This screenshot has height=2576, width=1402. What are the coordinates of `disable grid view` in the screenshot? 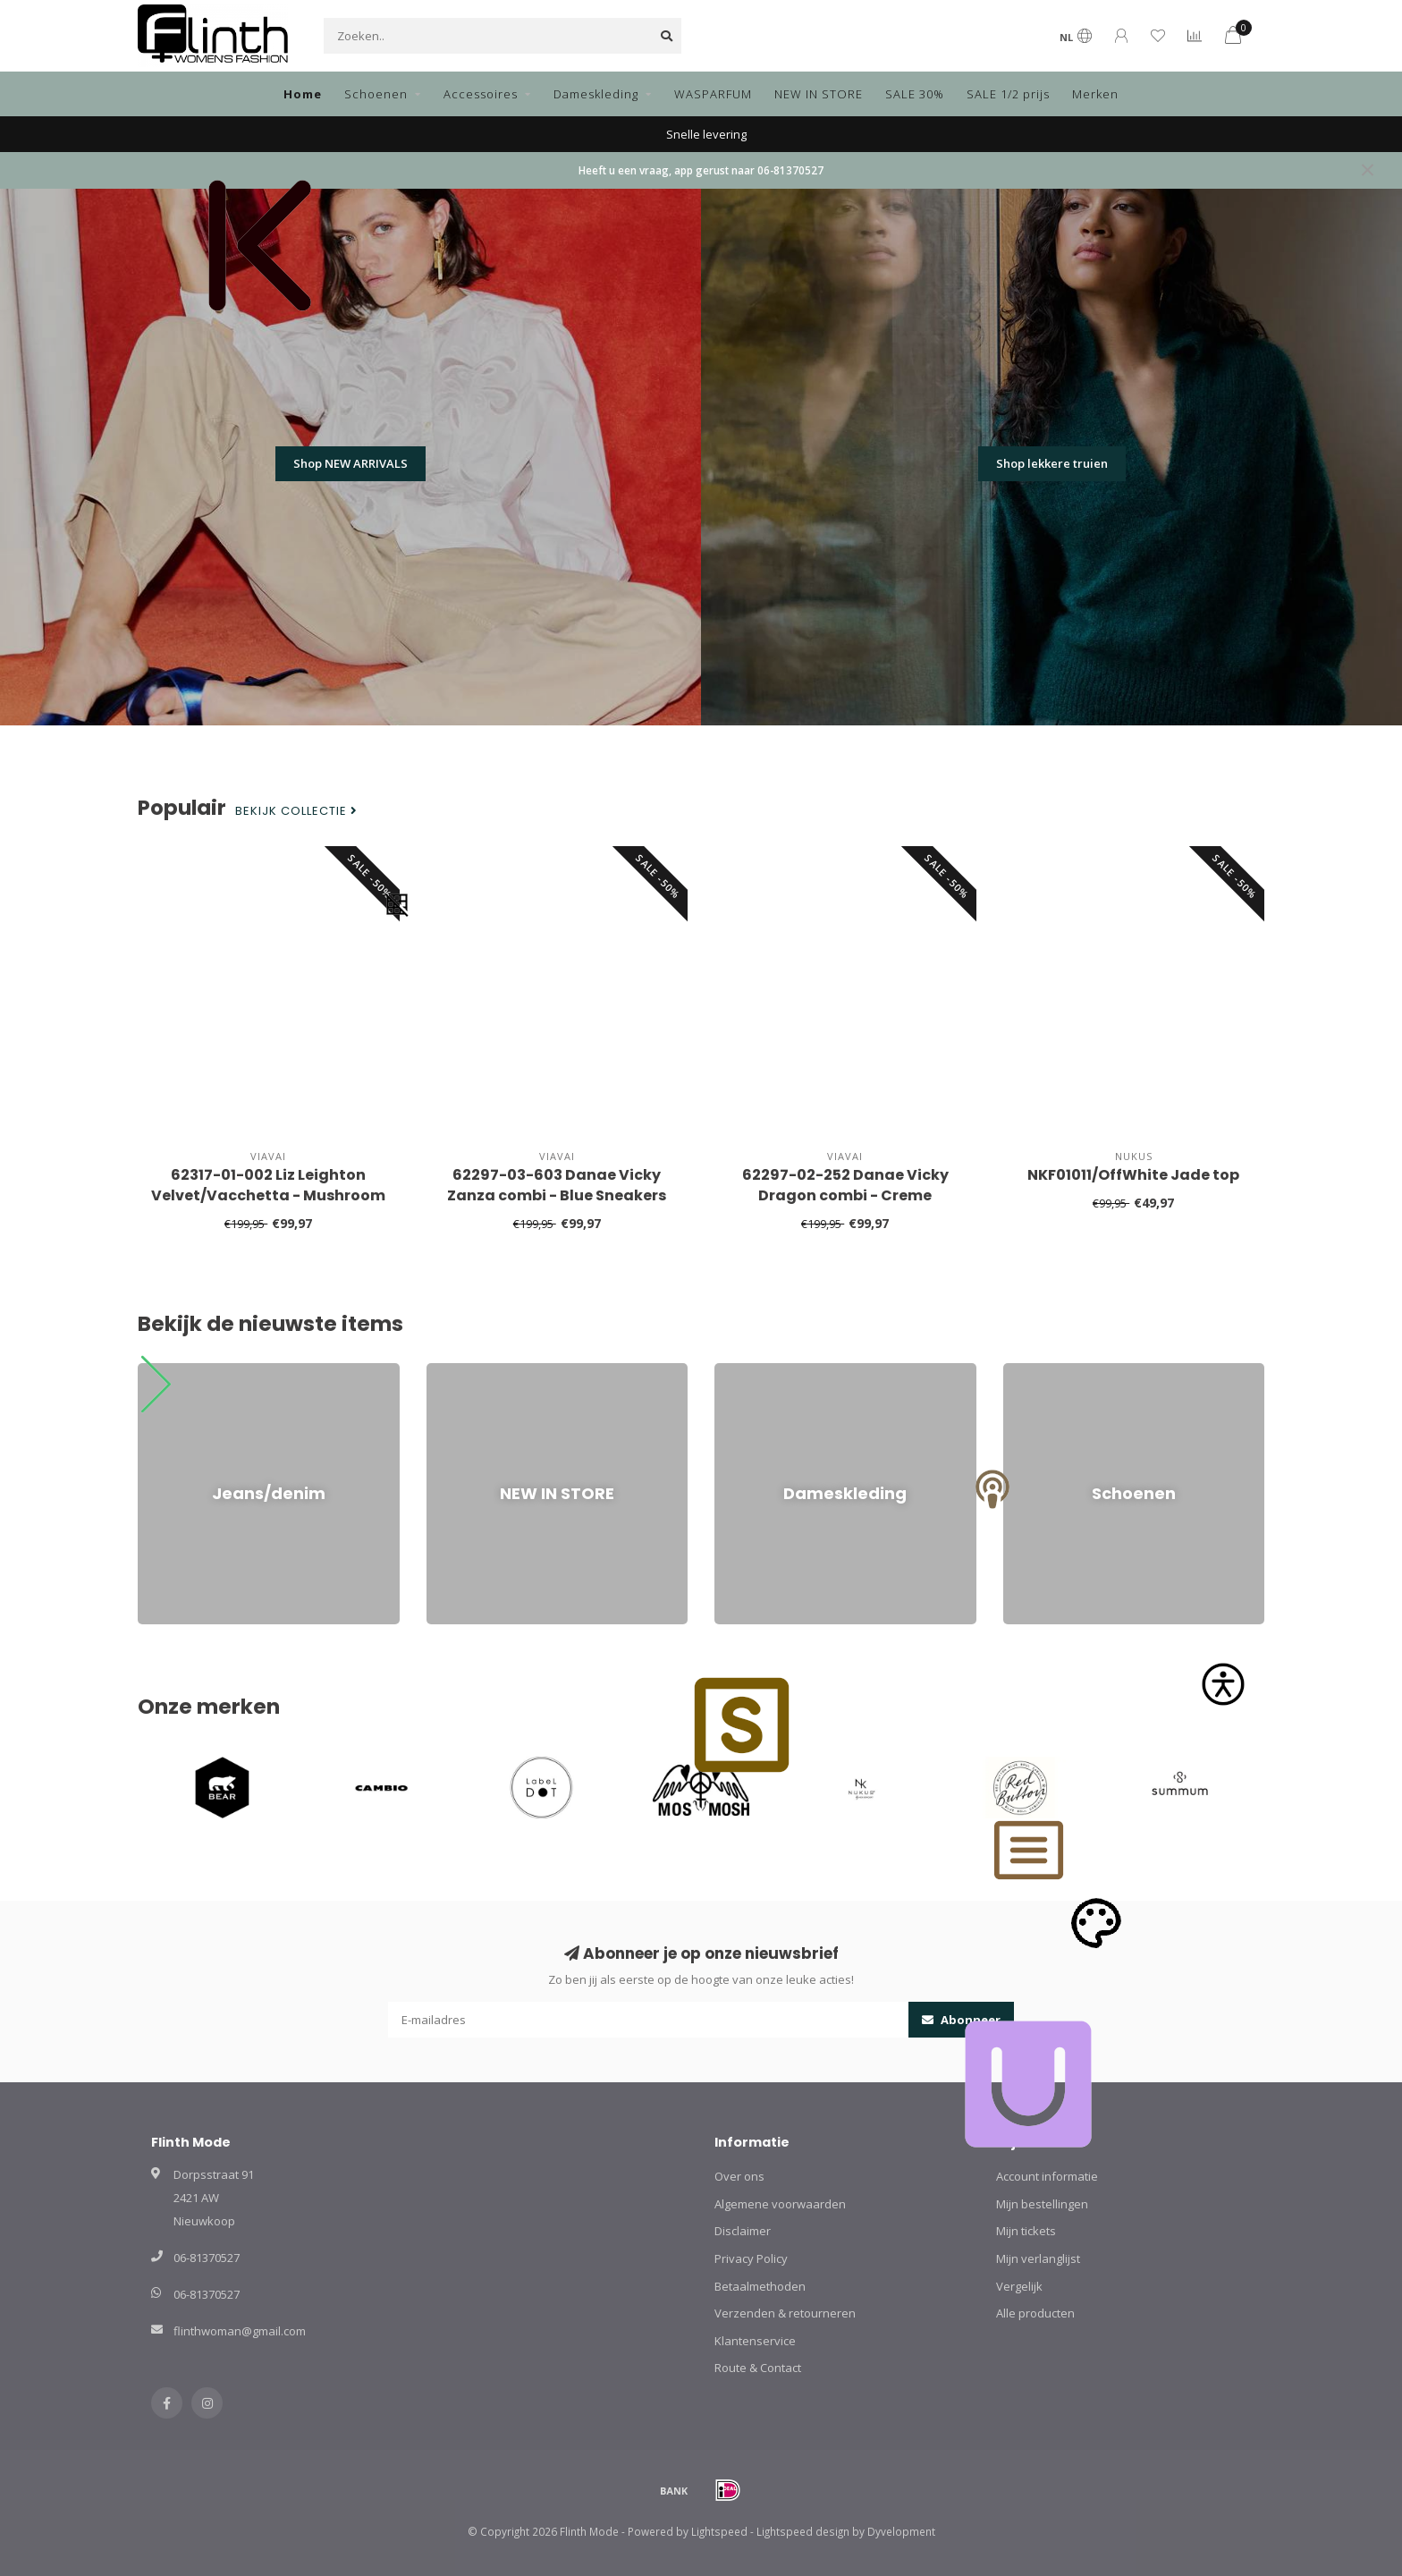 It's located at (397, 904).